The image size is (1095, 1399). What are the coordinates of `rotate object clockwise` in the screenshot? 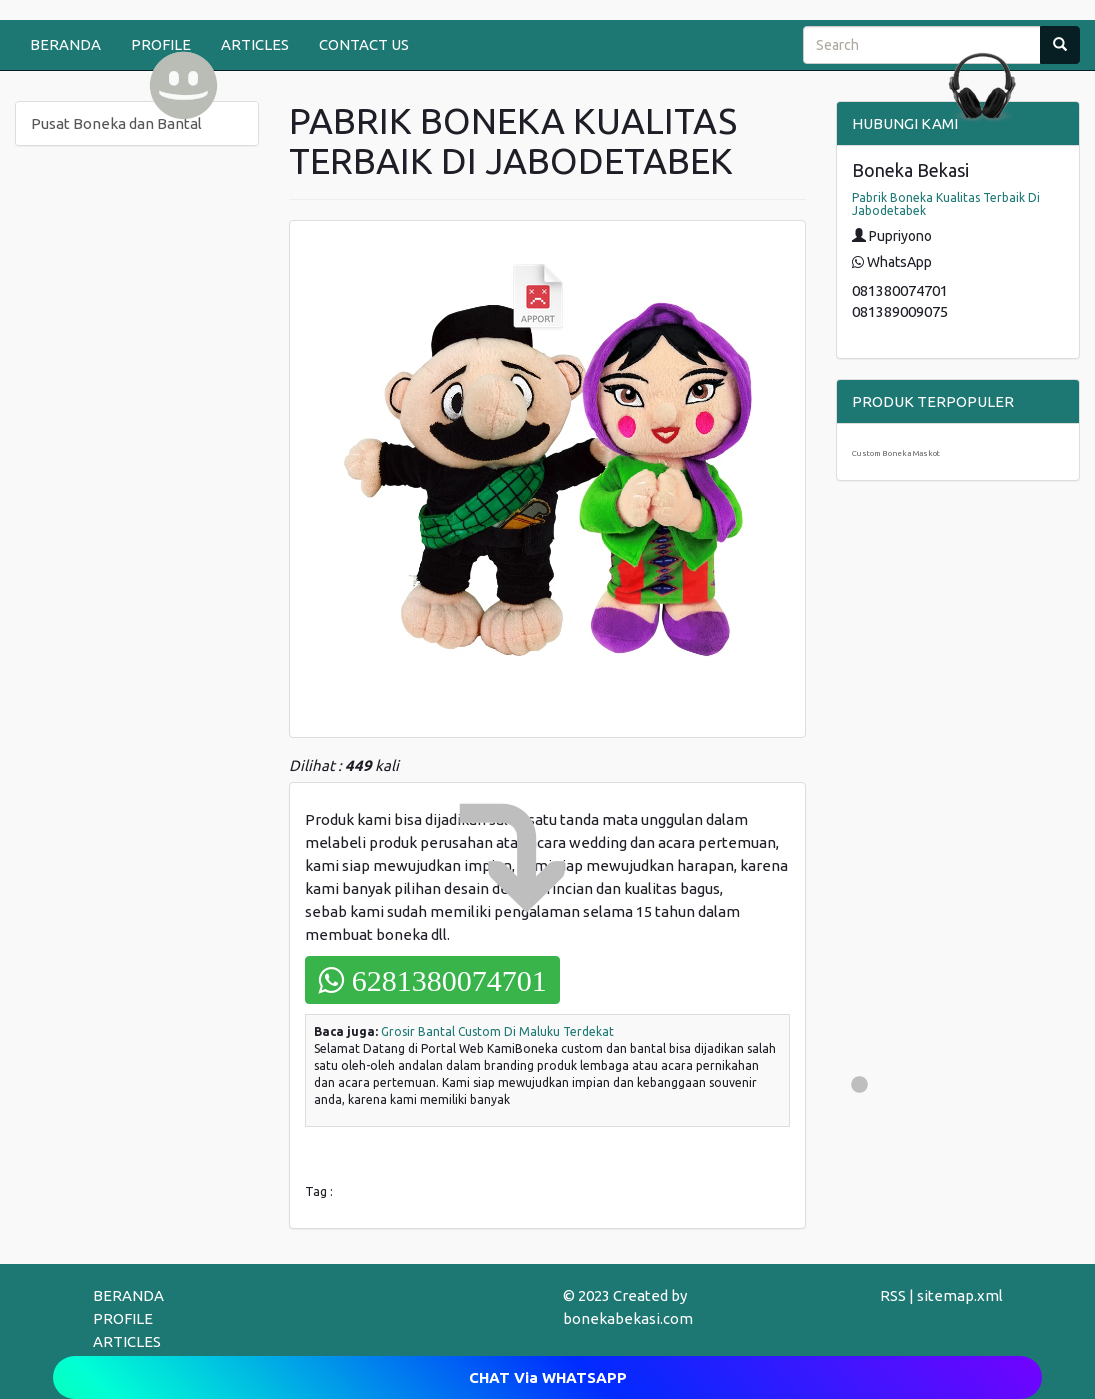 It's located at (507, 851).